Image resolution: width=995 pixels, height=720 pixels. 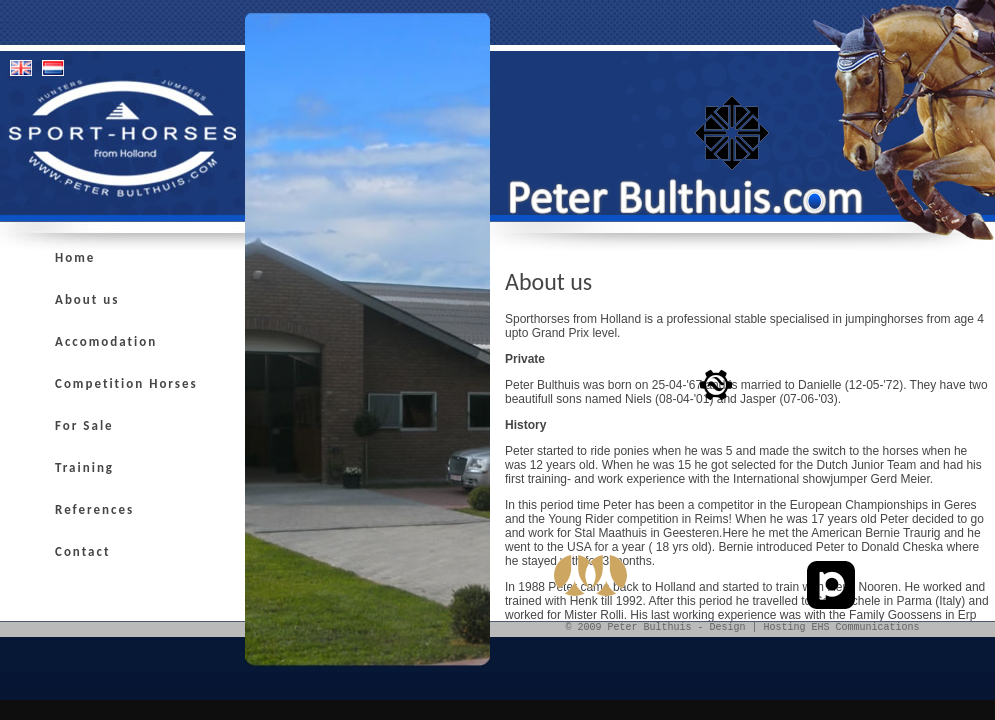 I want to click on centos linux distribution logo, so click(x=732, y=133).